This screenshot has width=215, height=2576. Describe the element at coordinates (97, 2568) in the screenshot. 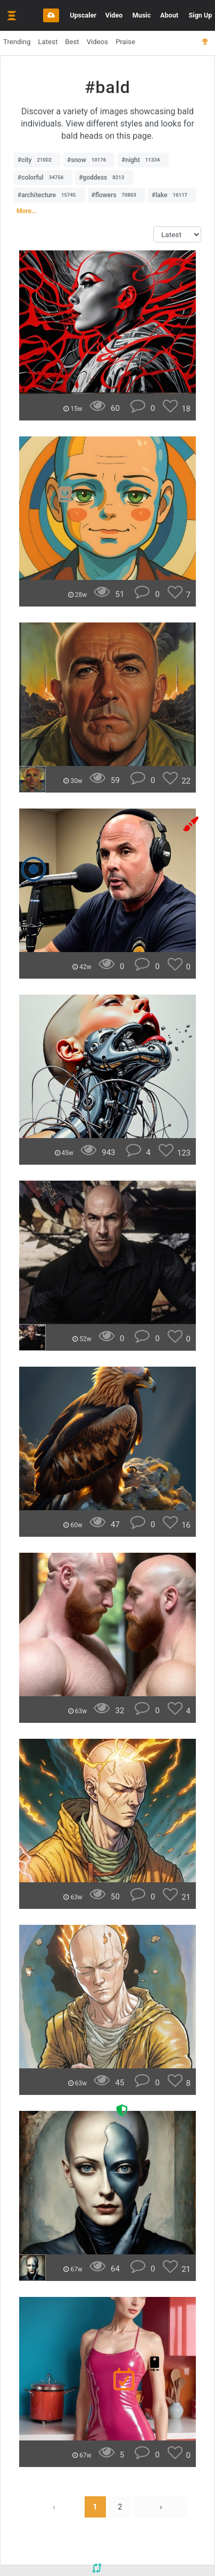

I see `compare code versions or branches` at that location.